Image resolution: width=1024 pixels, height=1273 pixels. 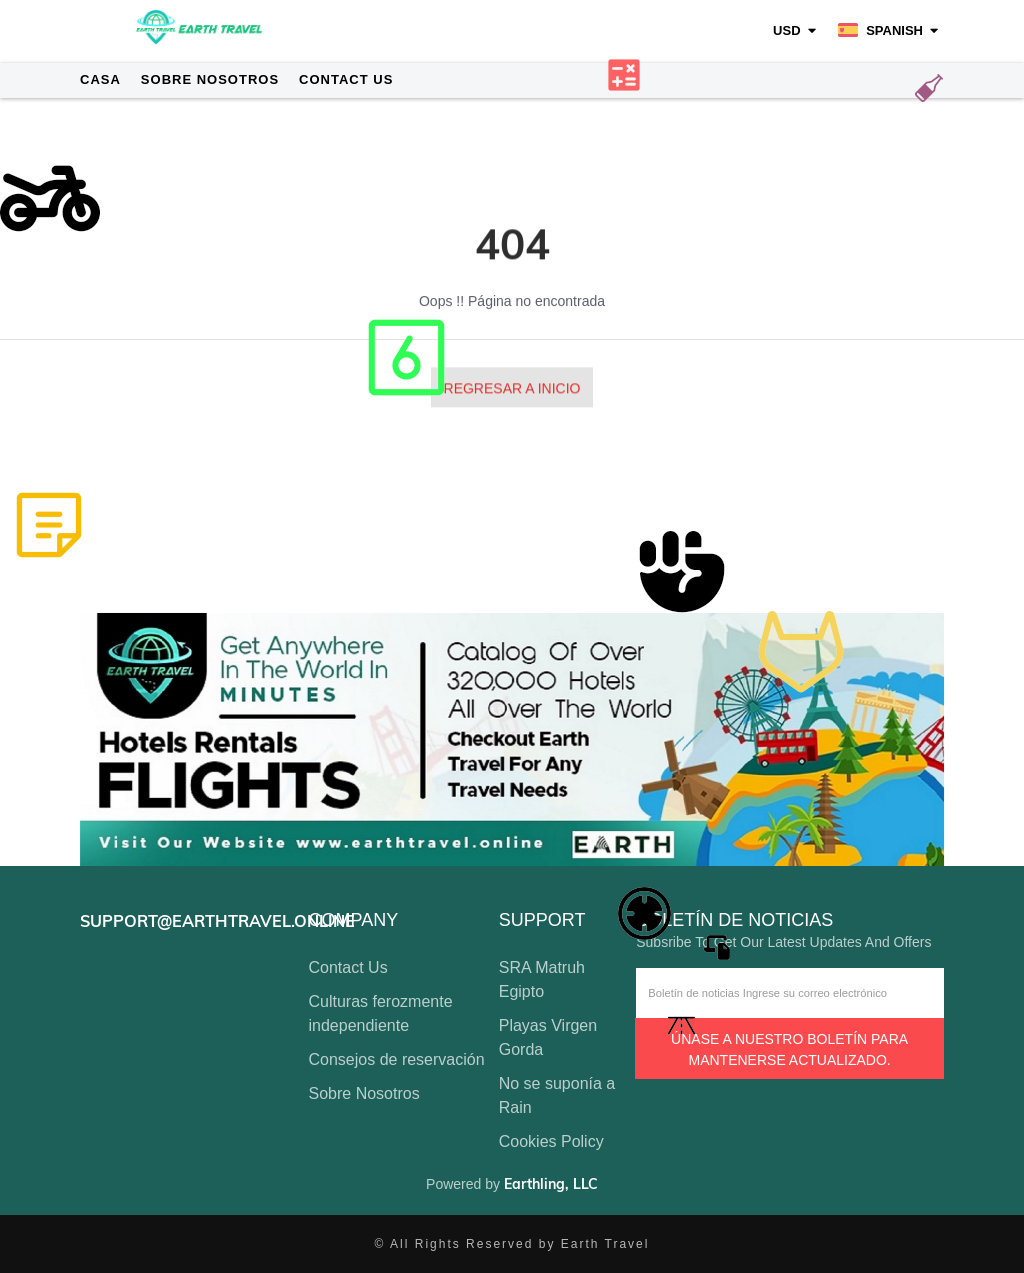 I want to click on open gitlab repository, so click(x=801, y=650).